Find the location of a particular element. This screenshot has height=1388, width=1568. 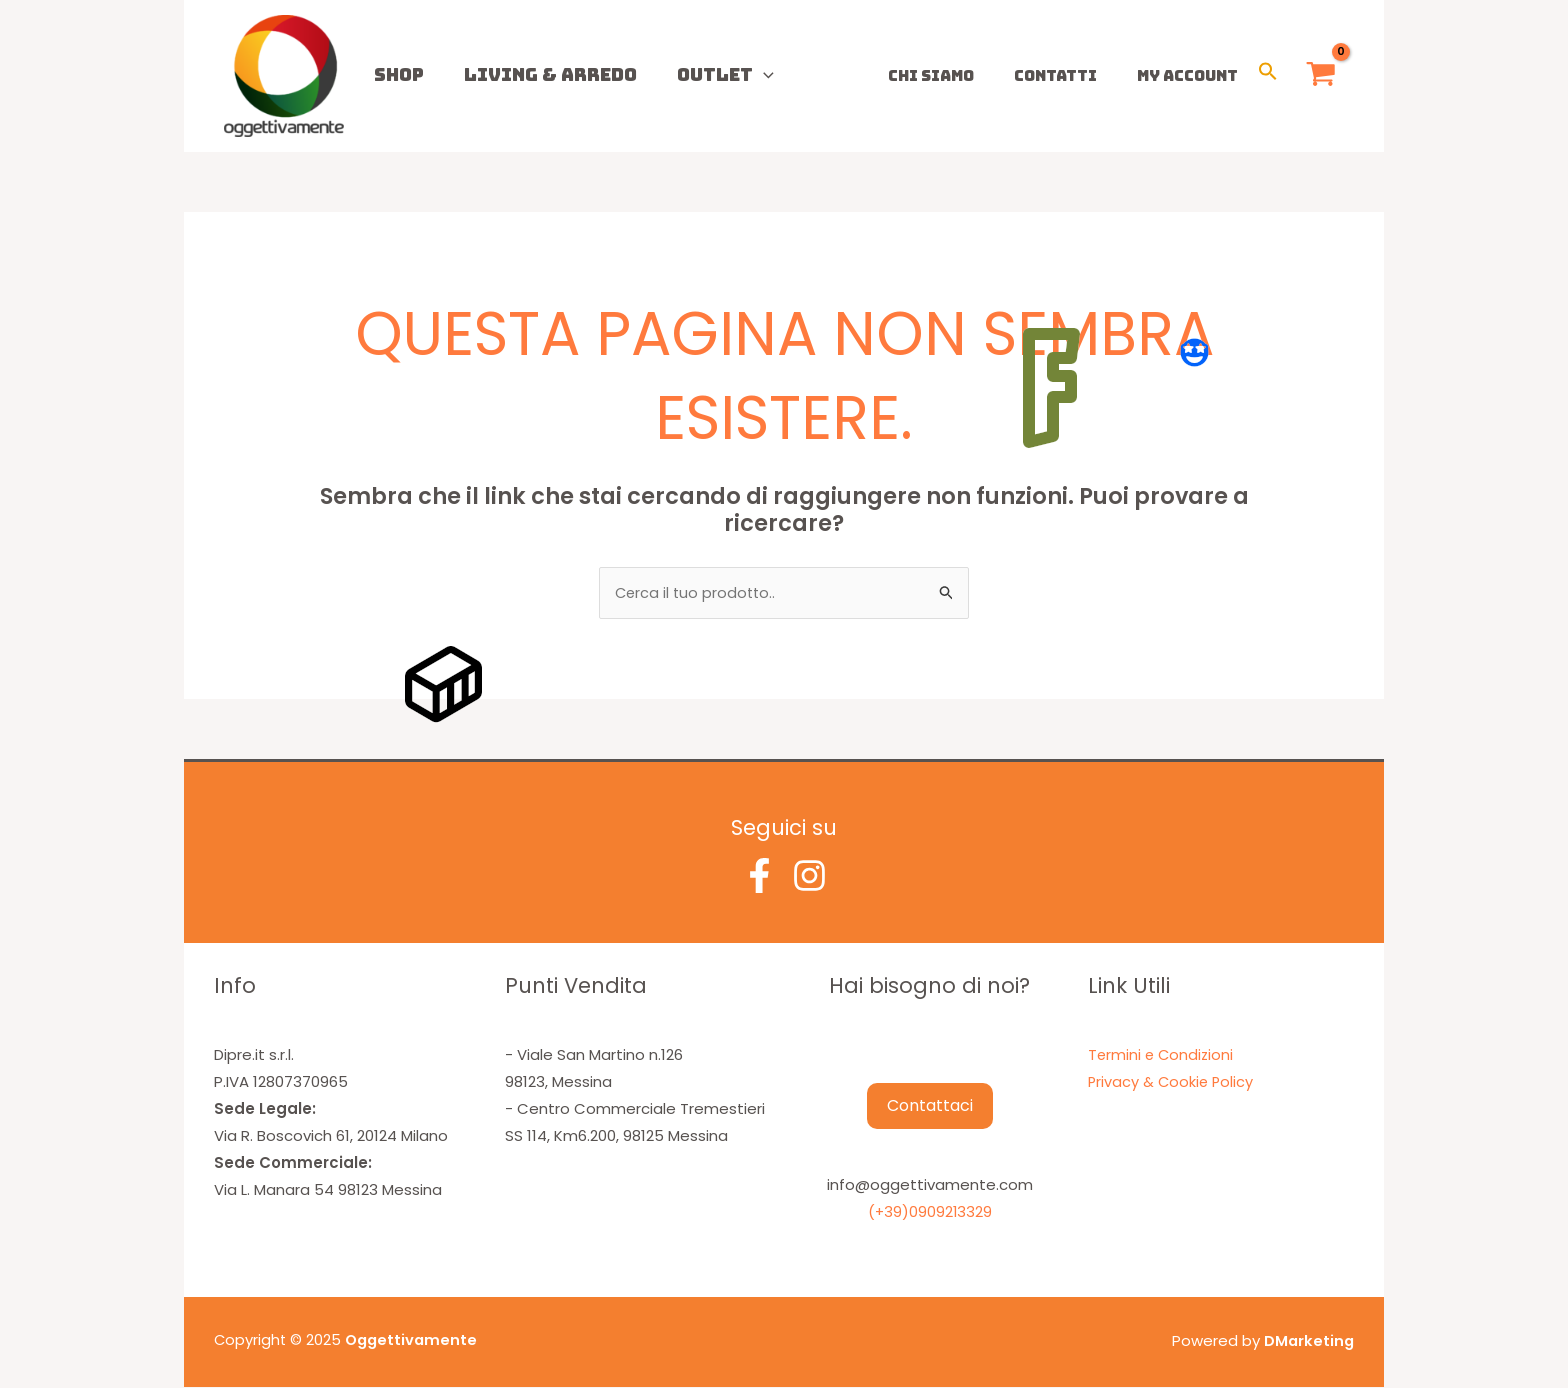

indicates a top-rated or favorite item is located at coordinates (1194, 352).